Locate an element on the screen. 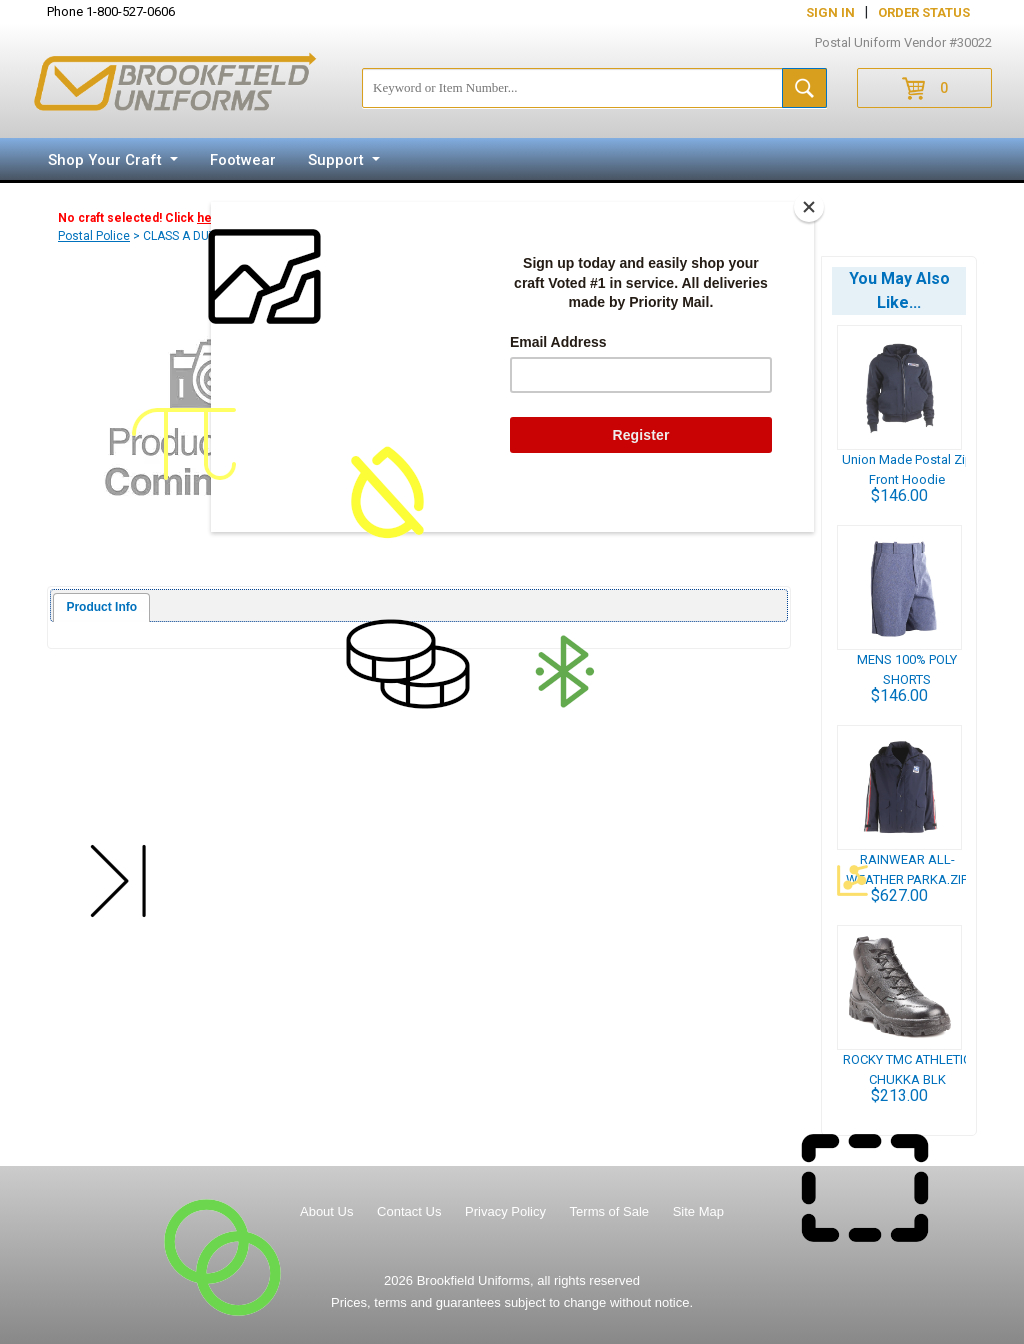 The image size is (1024, 1344). indicates an active bluetooth connection is located at coordinates (563, 671).